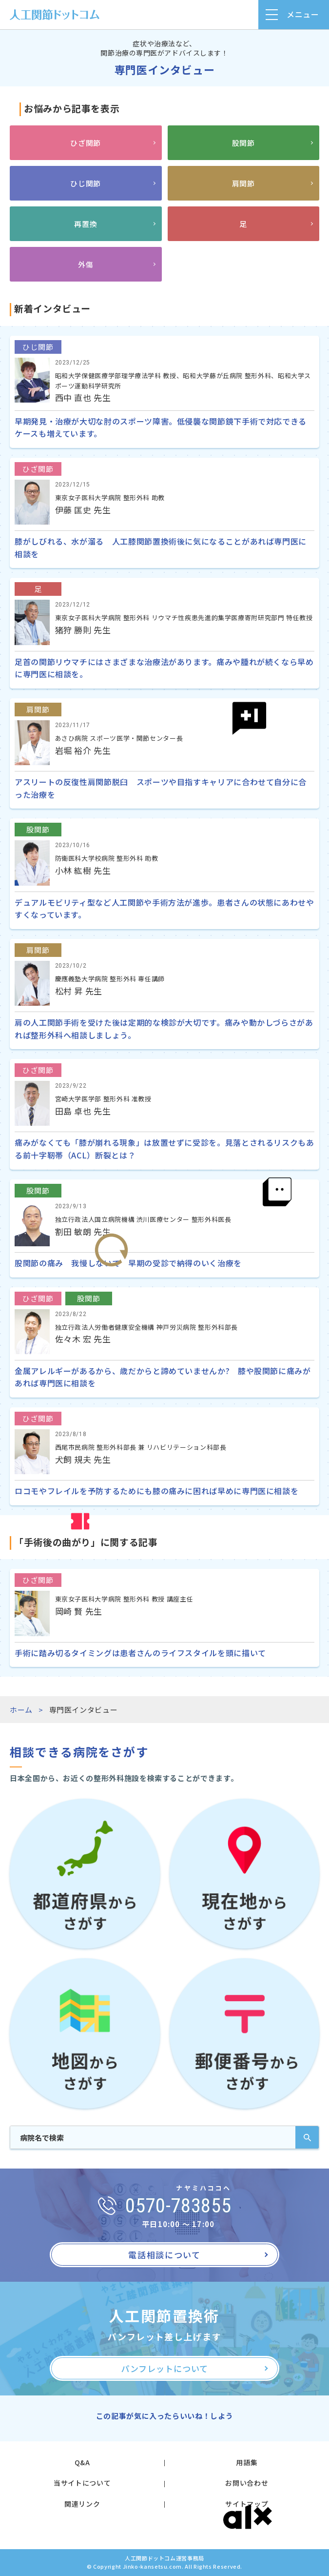 The height and width of the screenshot is (2576, 329). Describe the element at coordinates (248, 2516) in the screenshot. I see `alx brand logo` at that location.